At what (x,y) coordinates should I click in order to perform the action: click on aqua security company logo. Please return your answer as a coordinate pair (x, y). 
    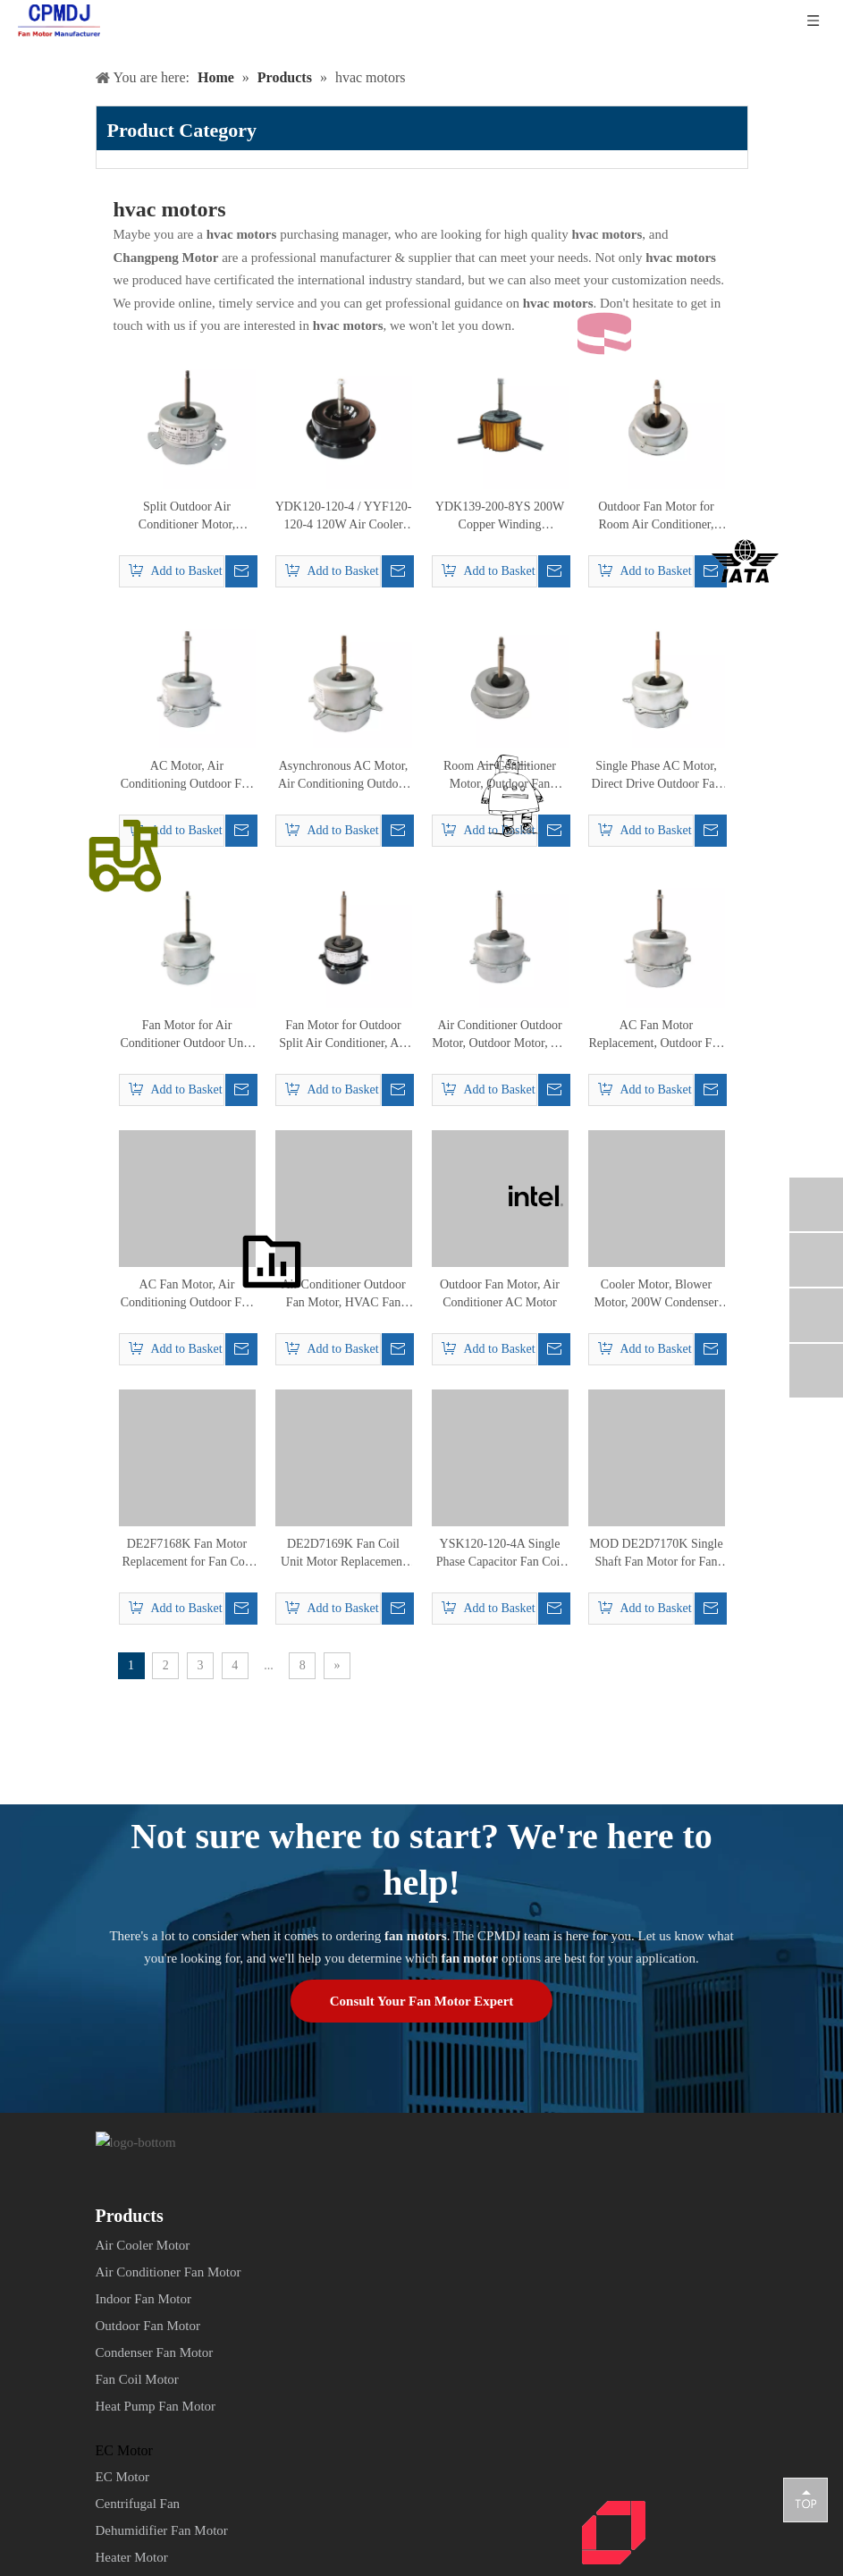
    Looking at the image, I should click on (613, 2532).